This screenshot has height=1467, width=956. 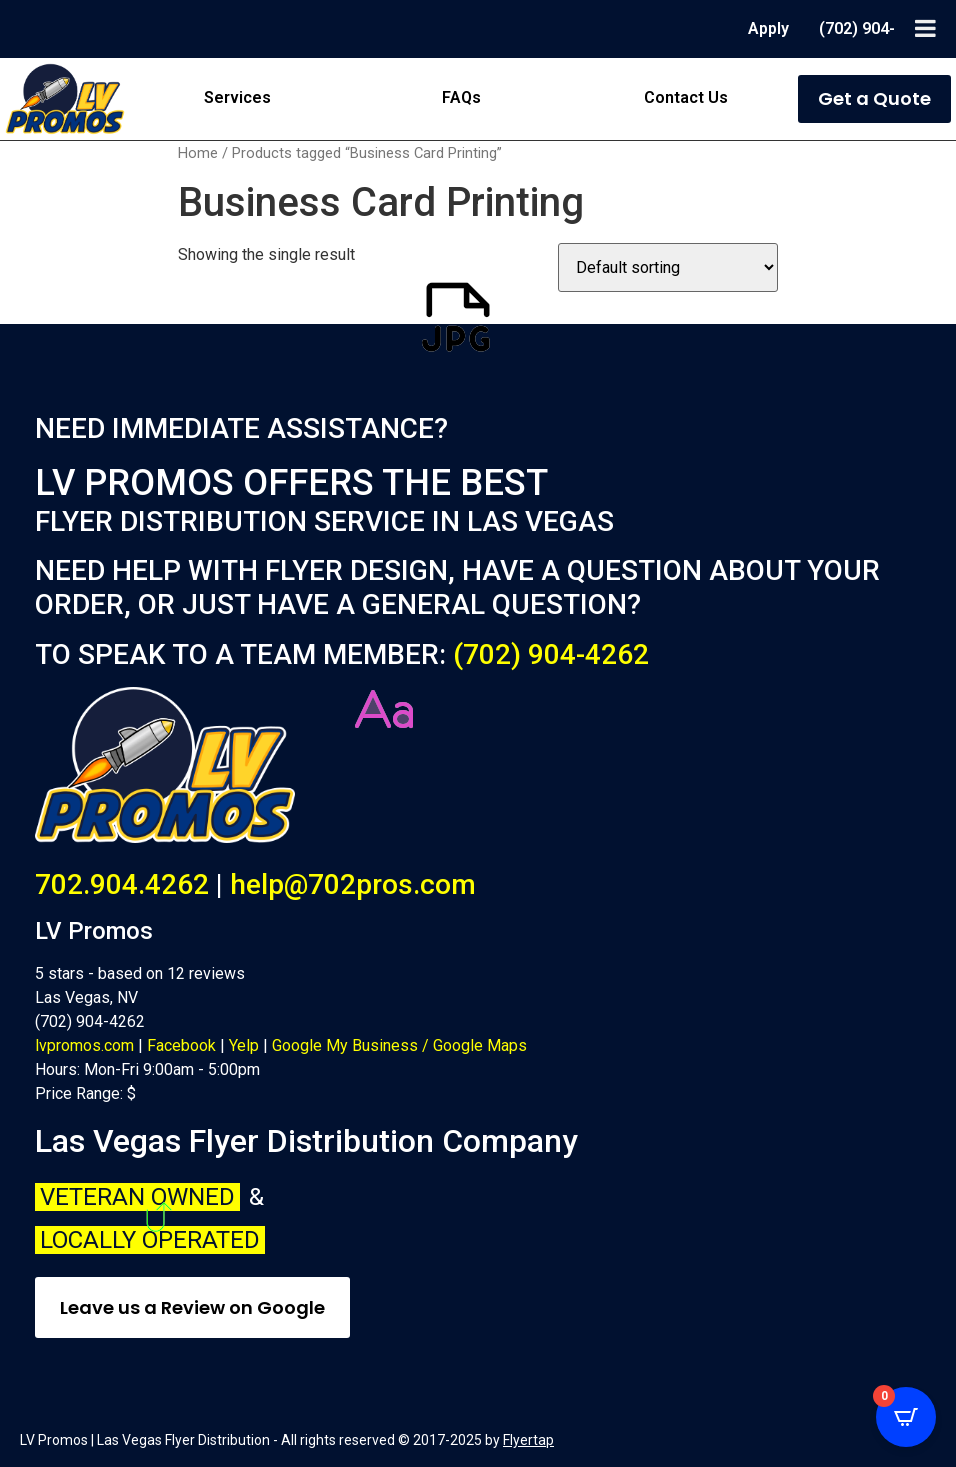 I want to click on adjust font or text size settings, so click(x=385, y=710).